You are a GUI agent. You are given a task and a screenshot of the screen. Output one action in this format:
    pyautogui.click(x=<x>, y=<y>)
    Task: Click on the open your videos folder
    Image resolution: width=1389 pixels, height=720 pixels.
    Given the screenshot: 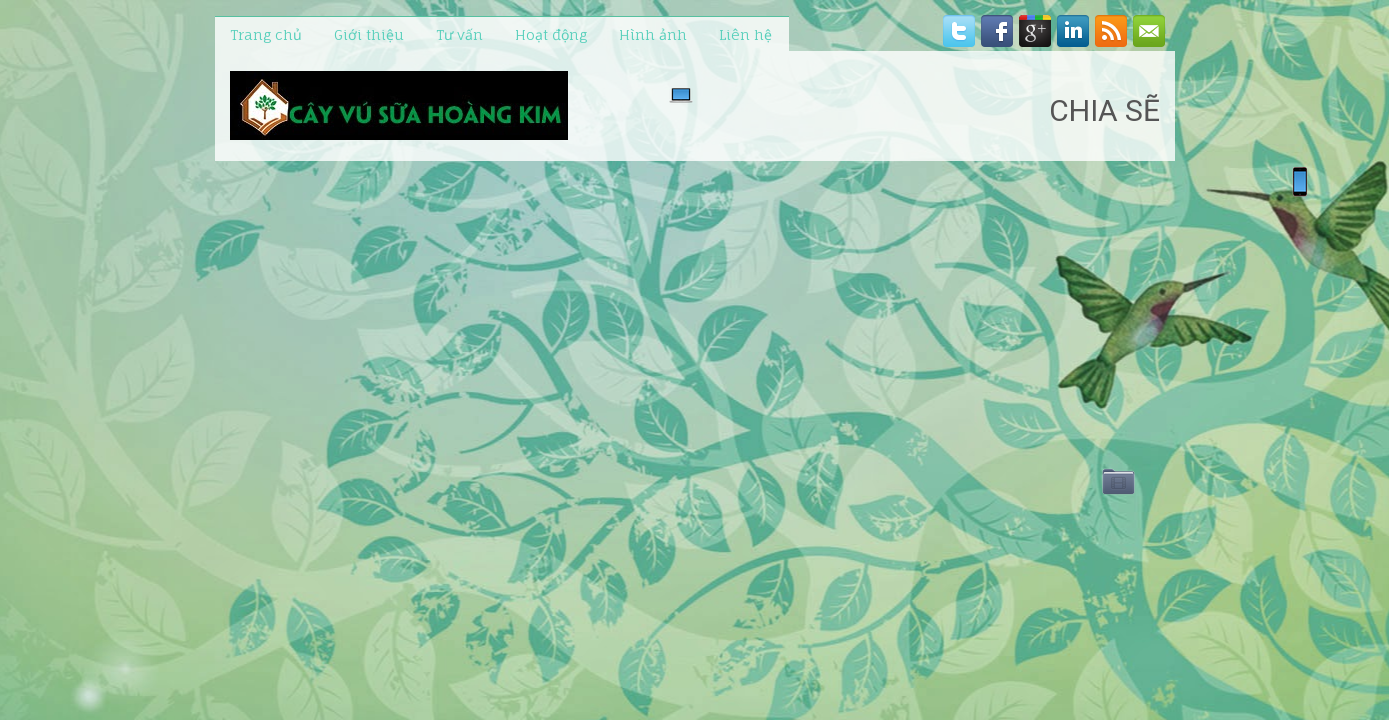 What is the action you would take?
    pyautogui.click(x=1118, y=481)
    